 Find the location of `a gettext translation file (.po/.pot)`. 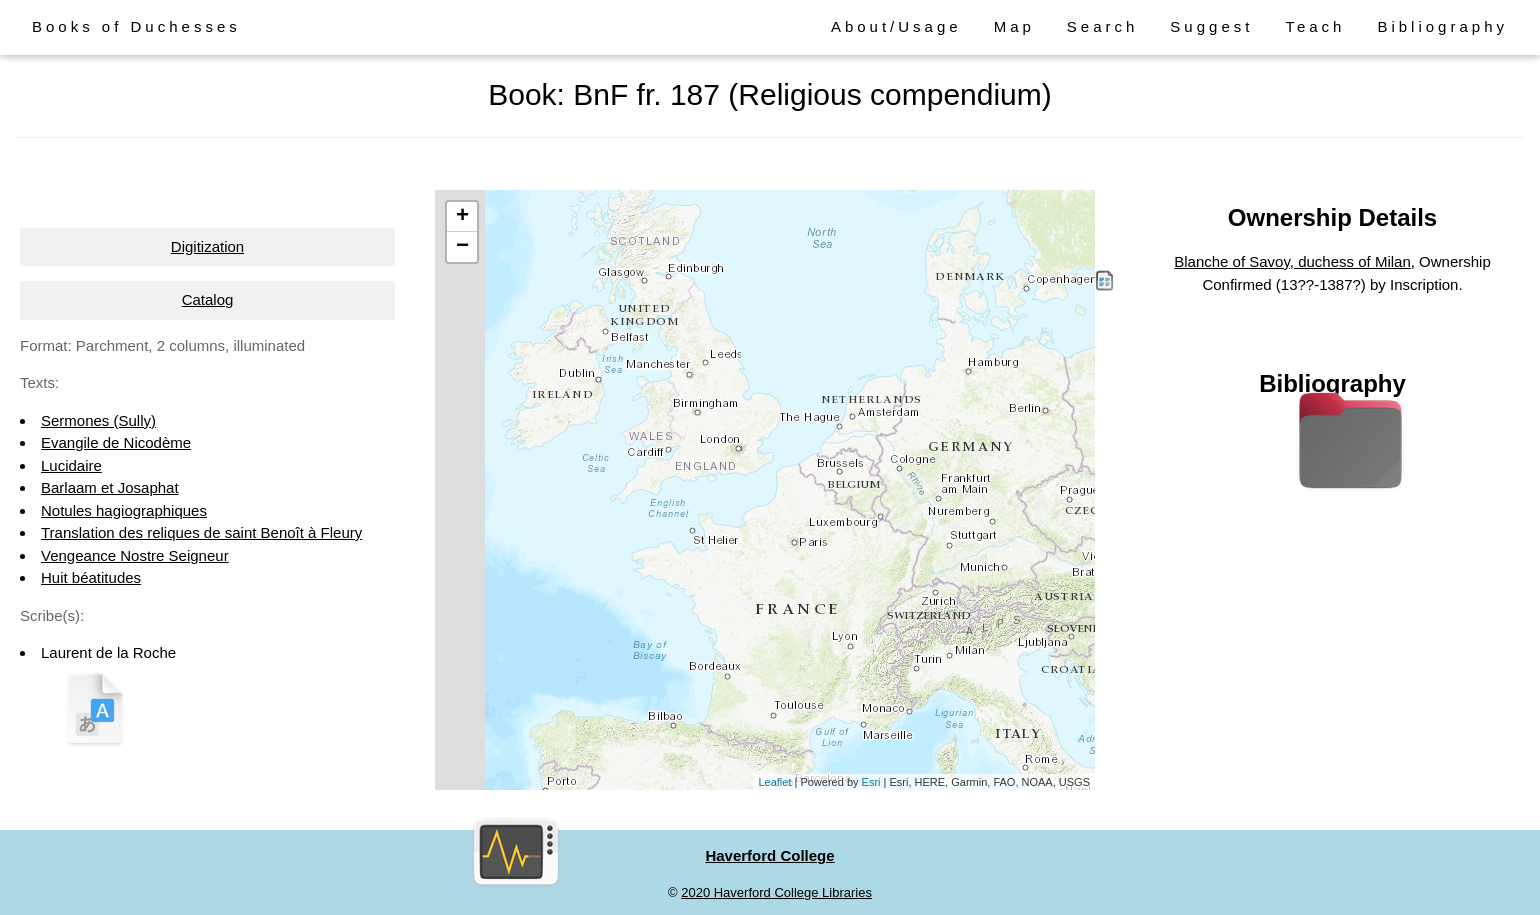

a gettext translation file (.po/.pot) is located at coordinates (95, 709).